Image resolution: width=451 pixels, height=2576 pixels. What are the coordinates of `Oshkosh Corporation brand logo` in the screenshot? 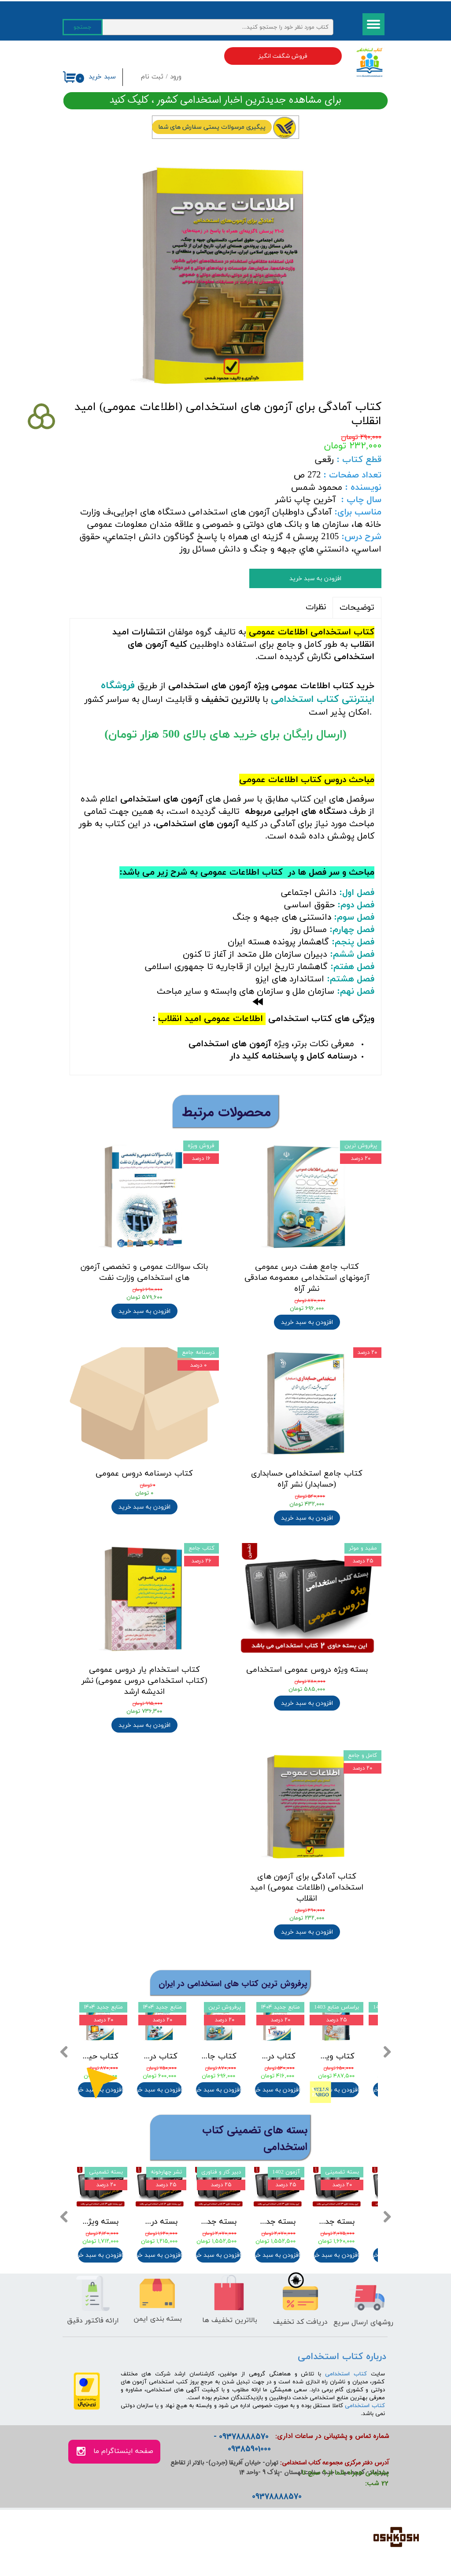 It's located at (396, 2537).